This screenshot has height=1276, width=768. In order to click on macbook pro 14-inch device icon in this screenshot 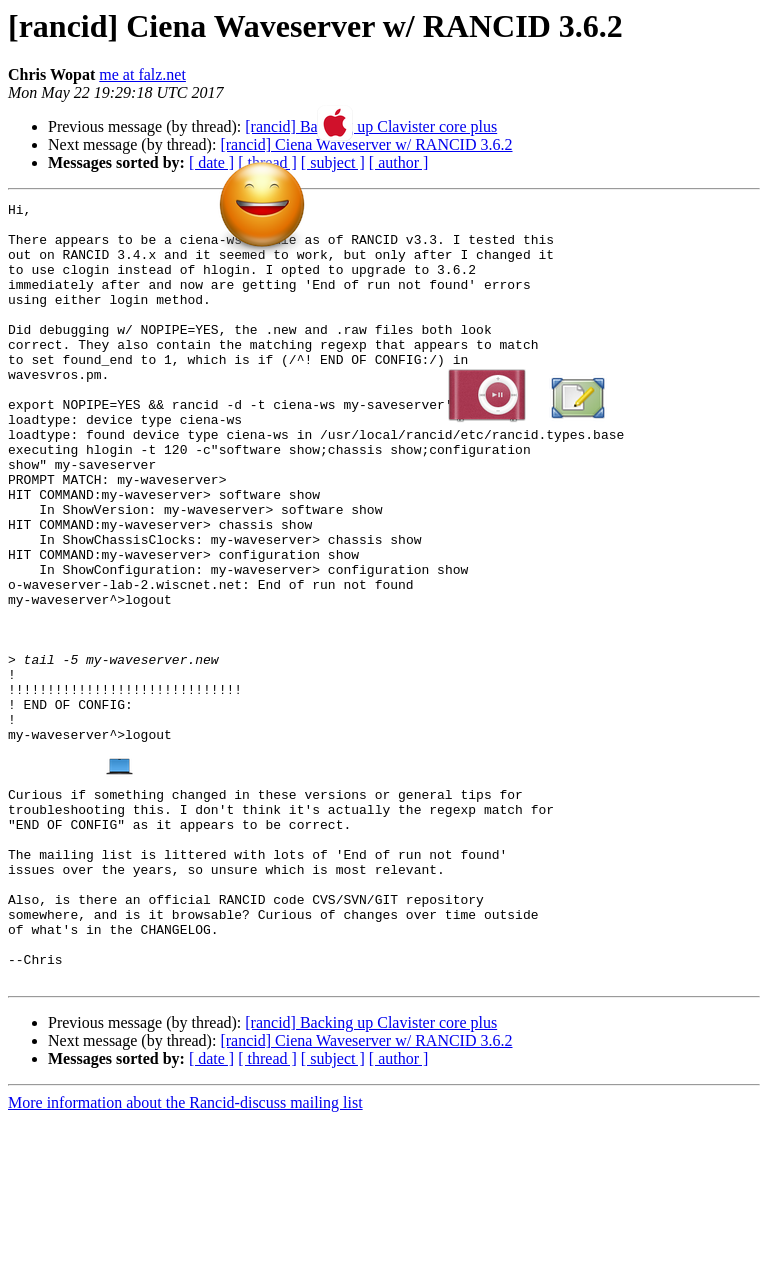, I will do `click(119, 764)`.